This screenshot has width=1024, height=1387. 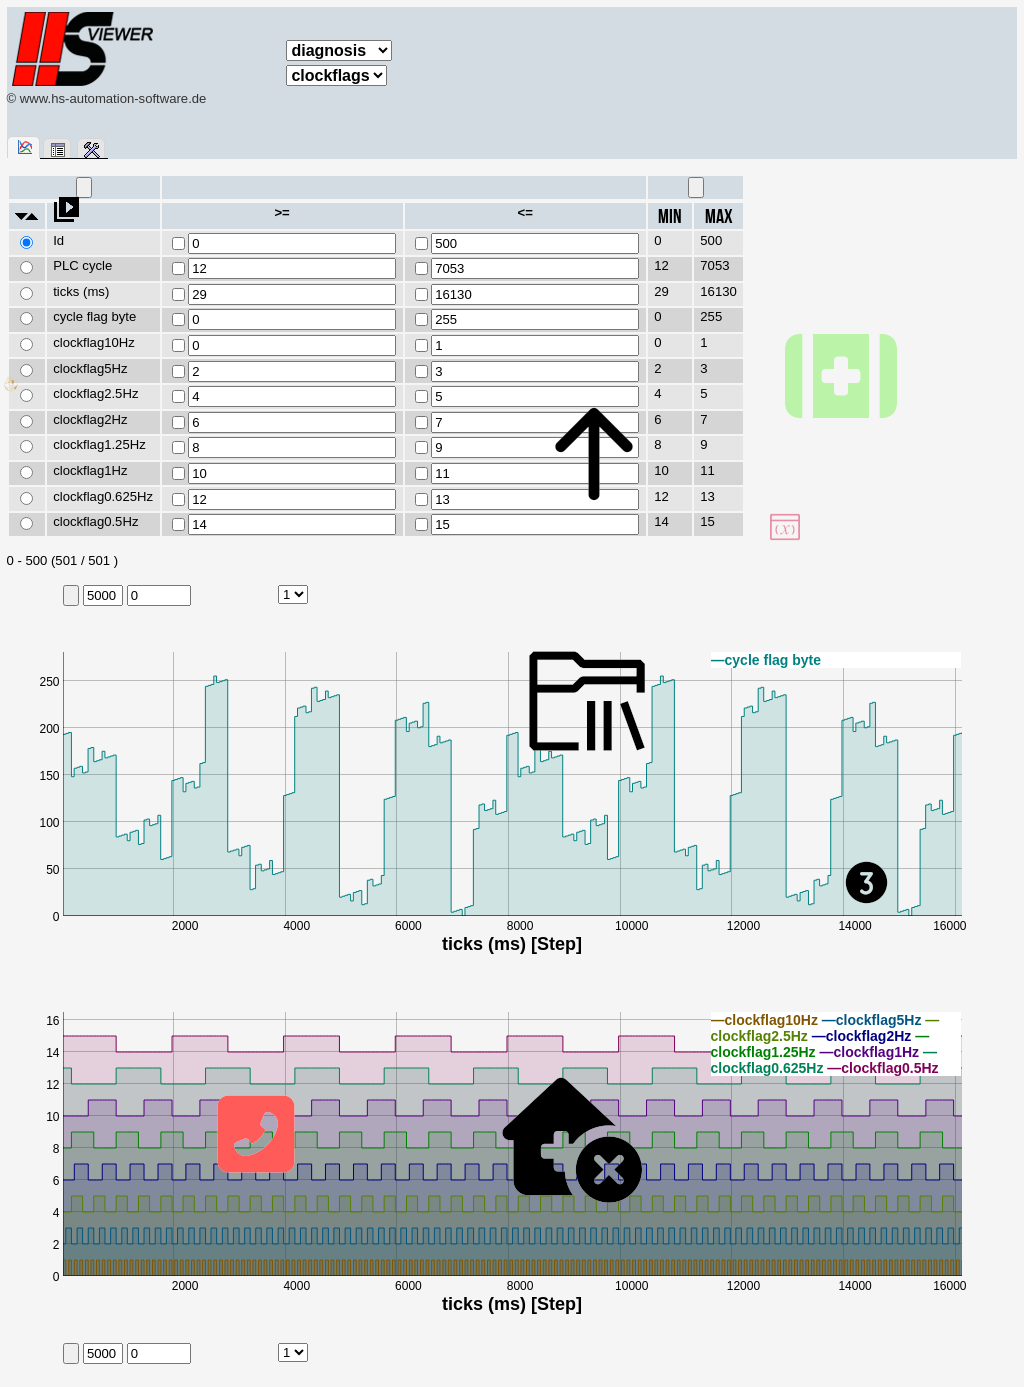 What do you see at coordinates (11, 384) in the screenshot?
I see `the red yeti brand logo` at bounding box center [11, 384].